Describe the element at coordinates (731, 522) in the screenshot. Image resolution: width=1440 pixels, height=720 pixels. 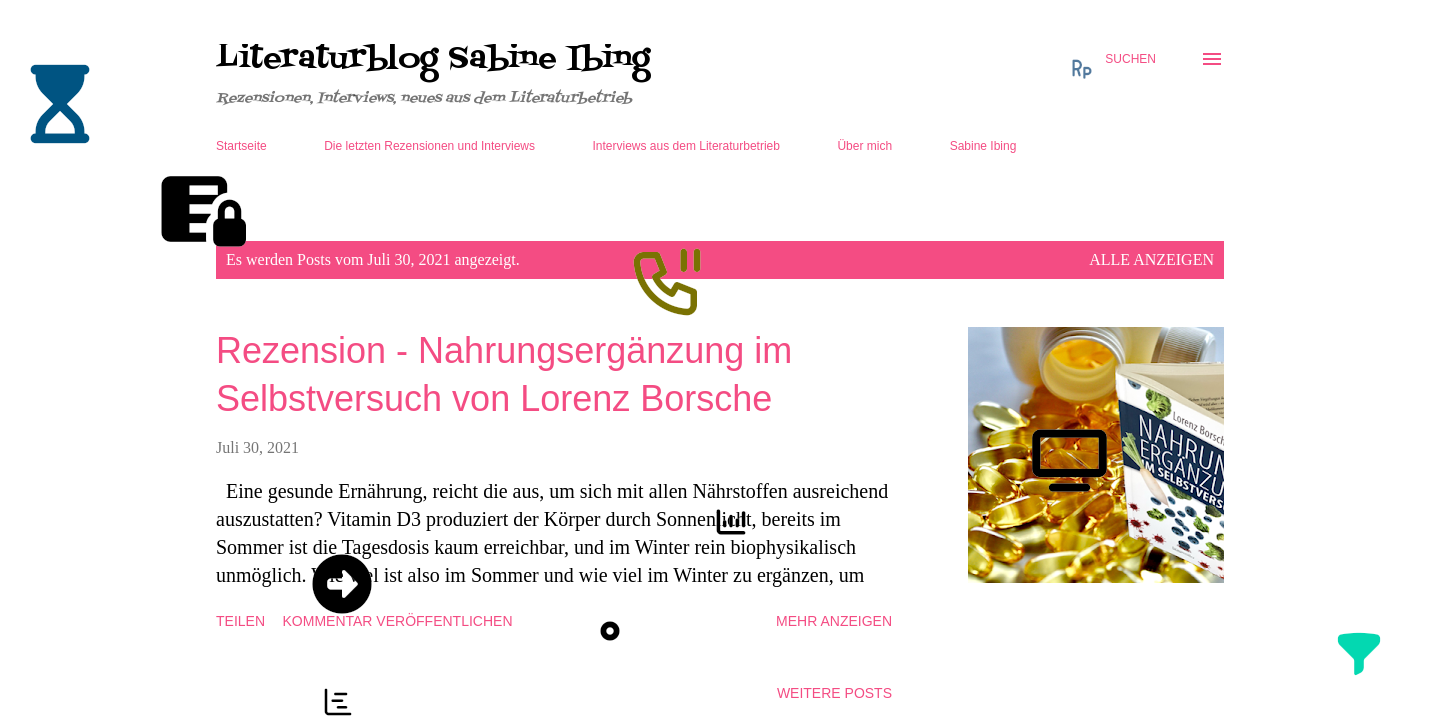
I see `view analytics or statistics` at that location.